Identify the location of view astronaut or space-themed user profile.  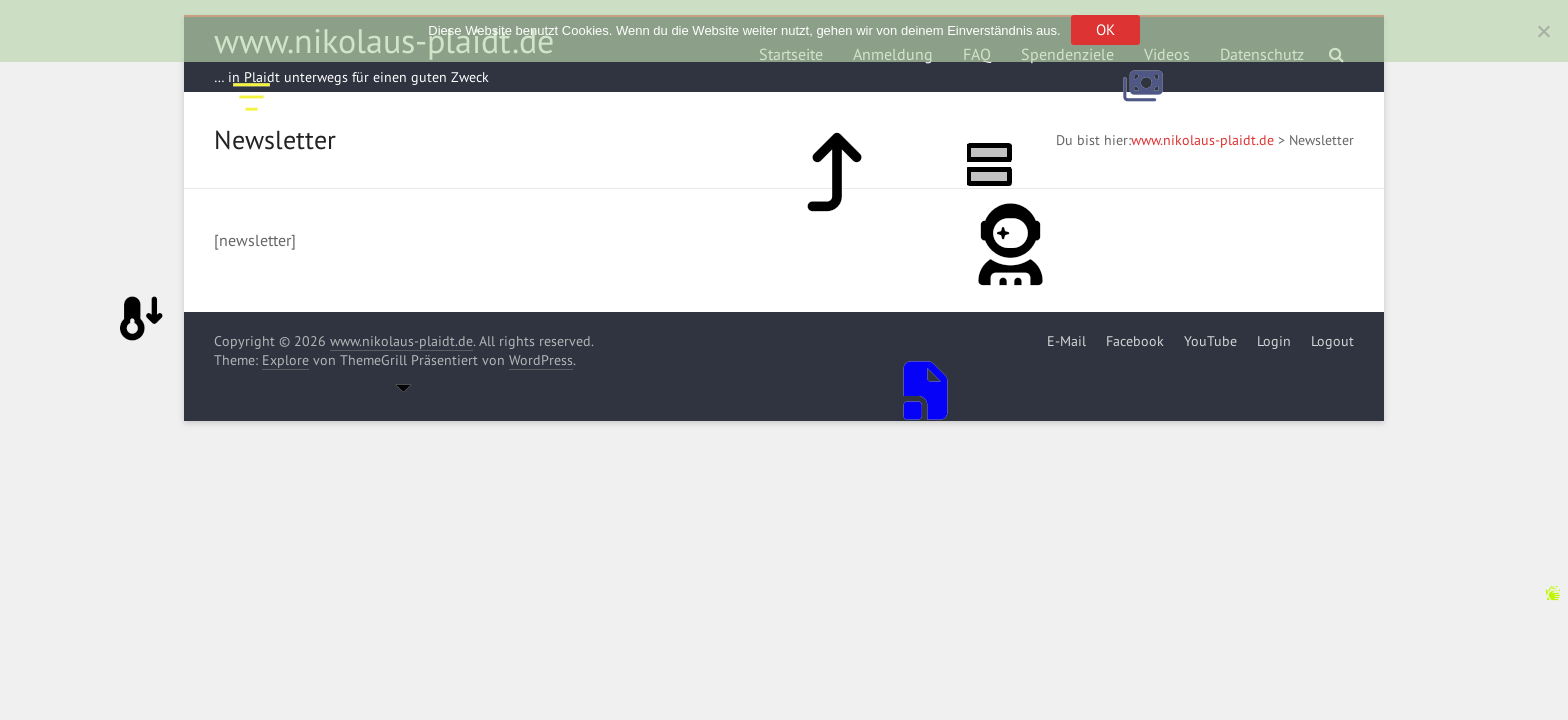
(1010, 245).